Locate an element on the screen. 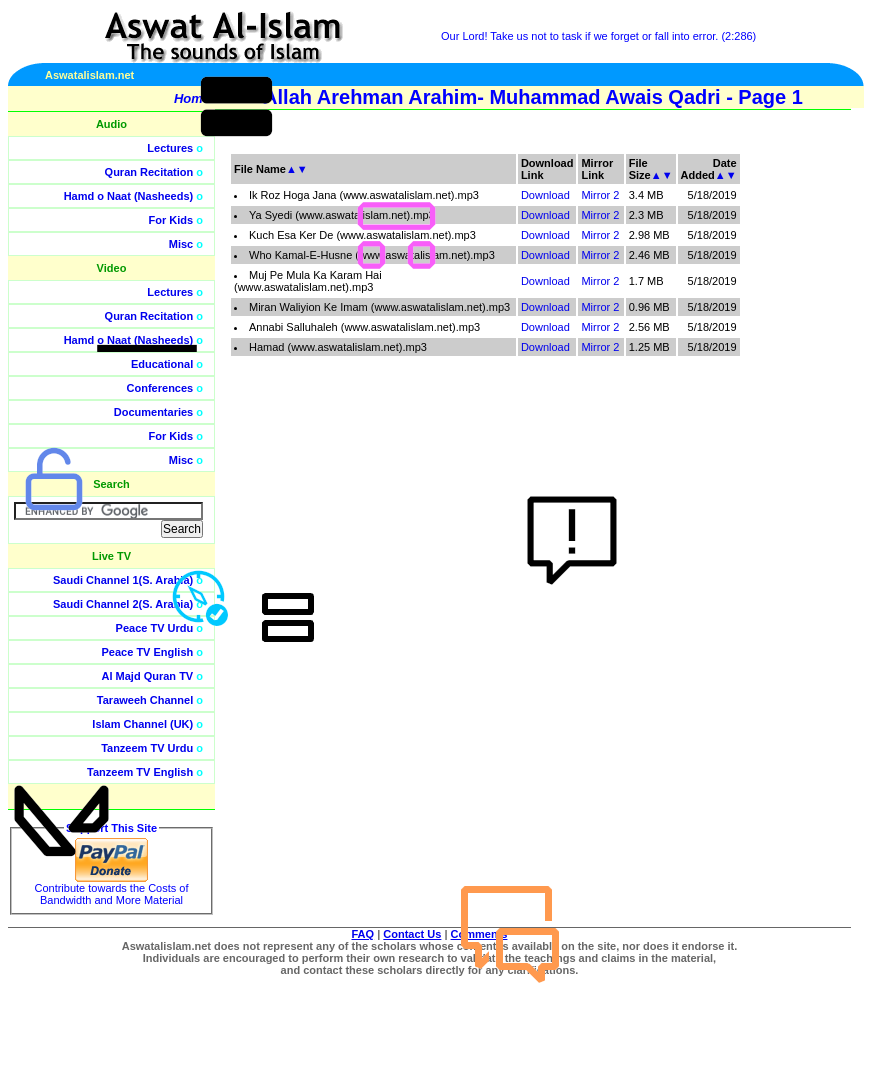 The image size is (872, 1088). launch Valorant game is located at coordinates (61, 818).